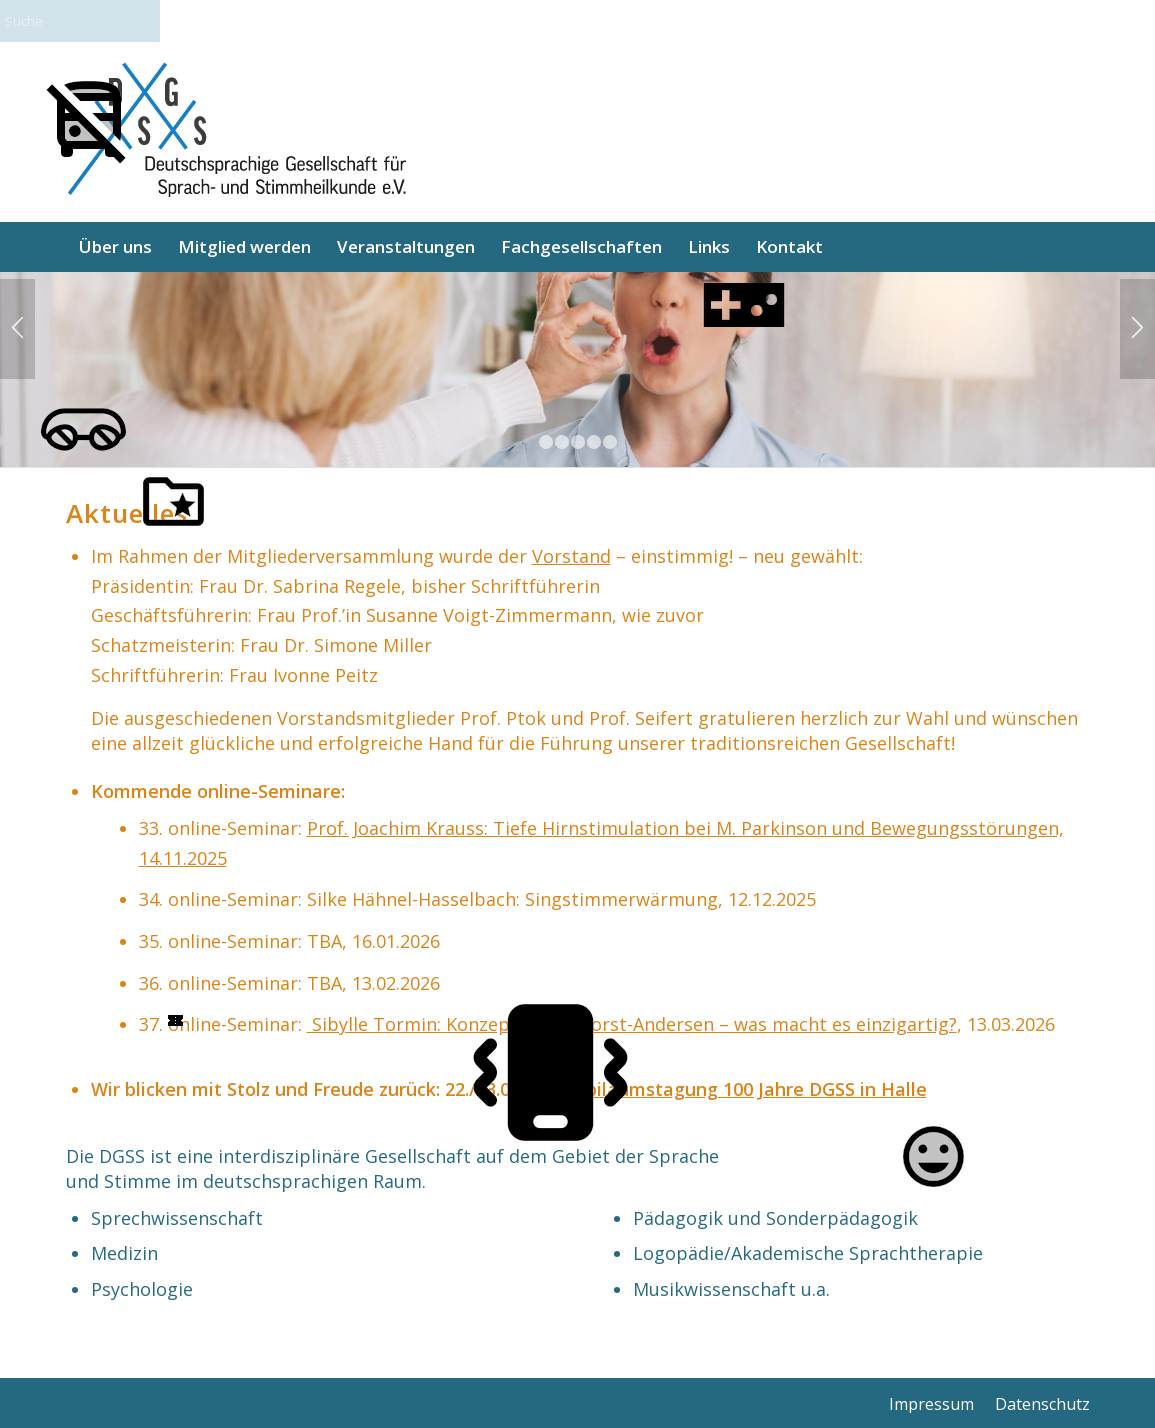 This screenshot has width=1155, height=1428. What do you see at coordinates (175, 1020) in the screenshot?
I see `view your tickets or passes` at bounding box center [175, 1020].